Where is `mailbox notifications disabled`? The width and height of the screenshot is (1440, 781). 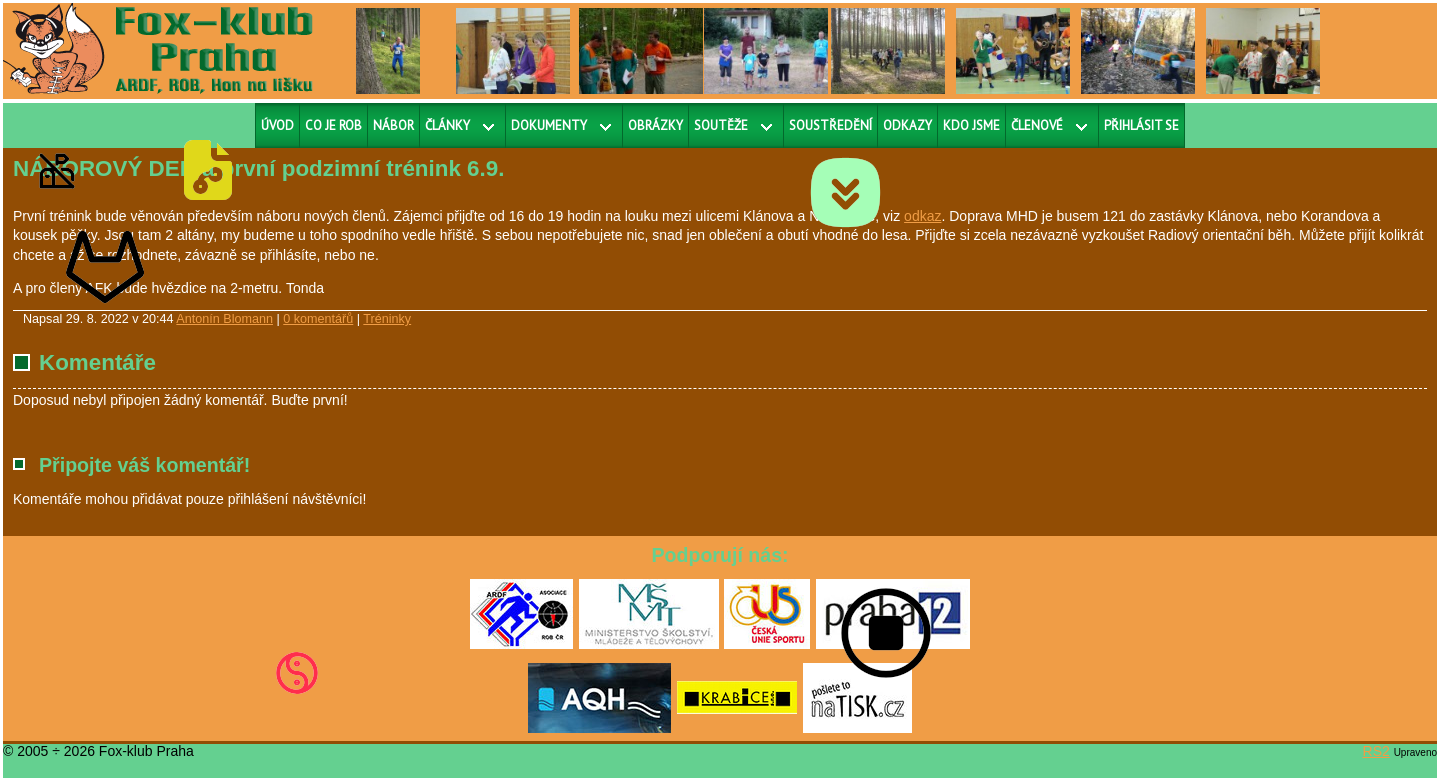
mailbox notifications disabled is located at coordinates (57, 171).